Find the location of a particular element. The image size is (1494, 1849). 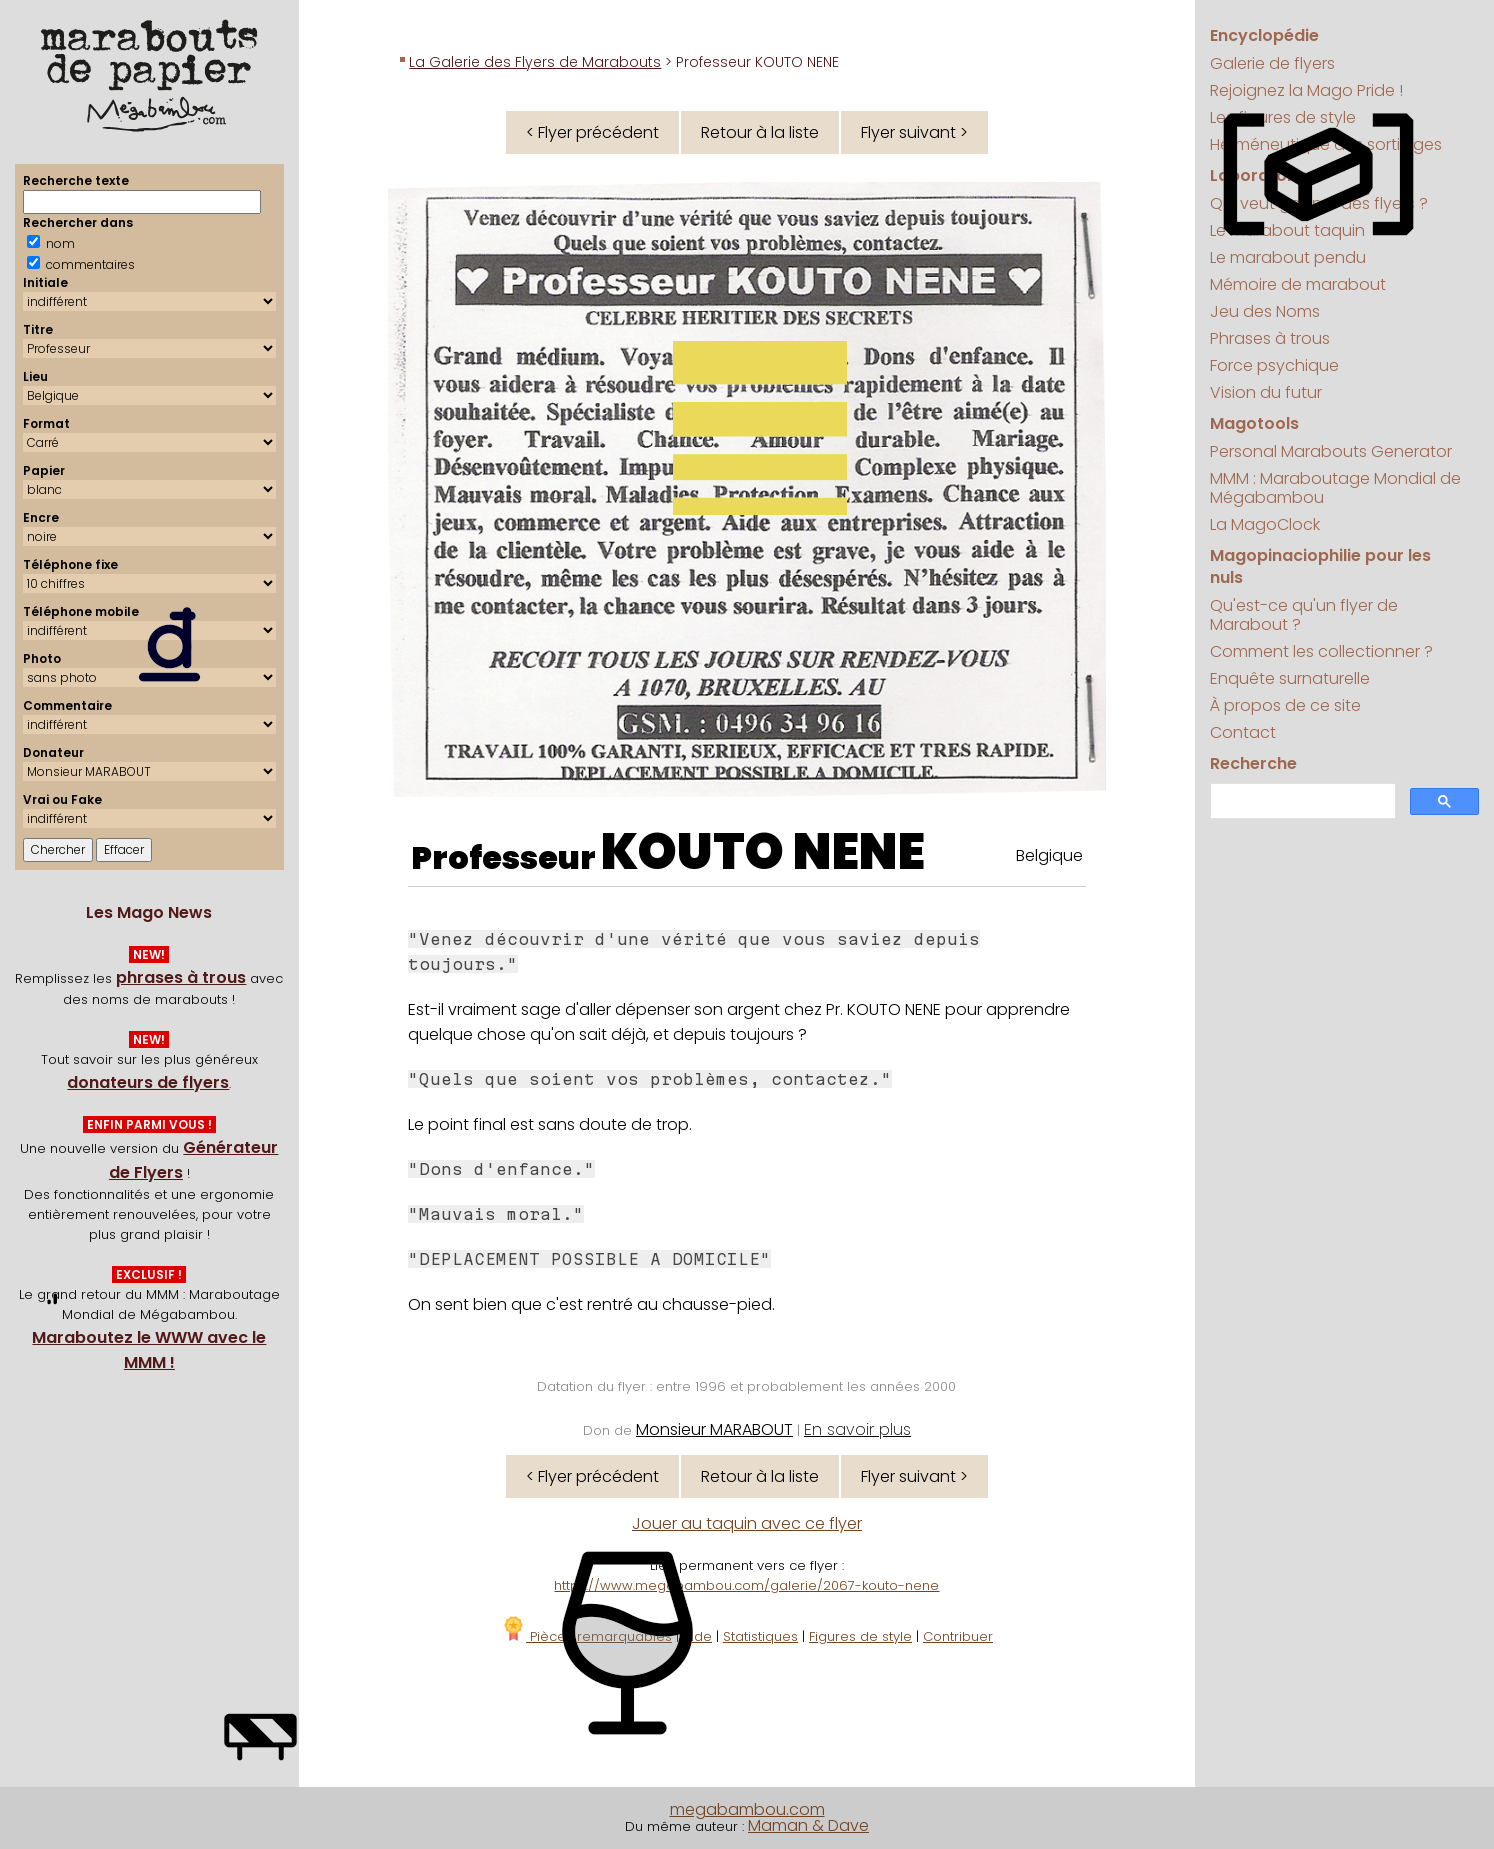

indicates Vietnamese dong currency is located at coordinates (169, 646).